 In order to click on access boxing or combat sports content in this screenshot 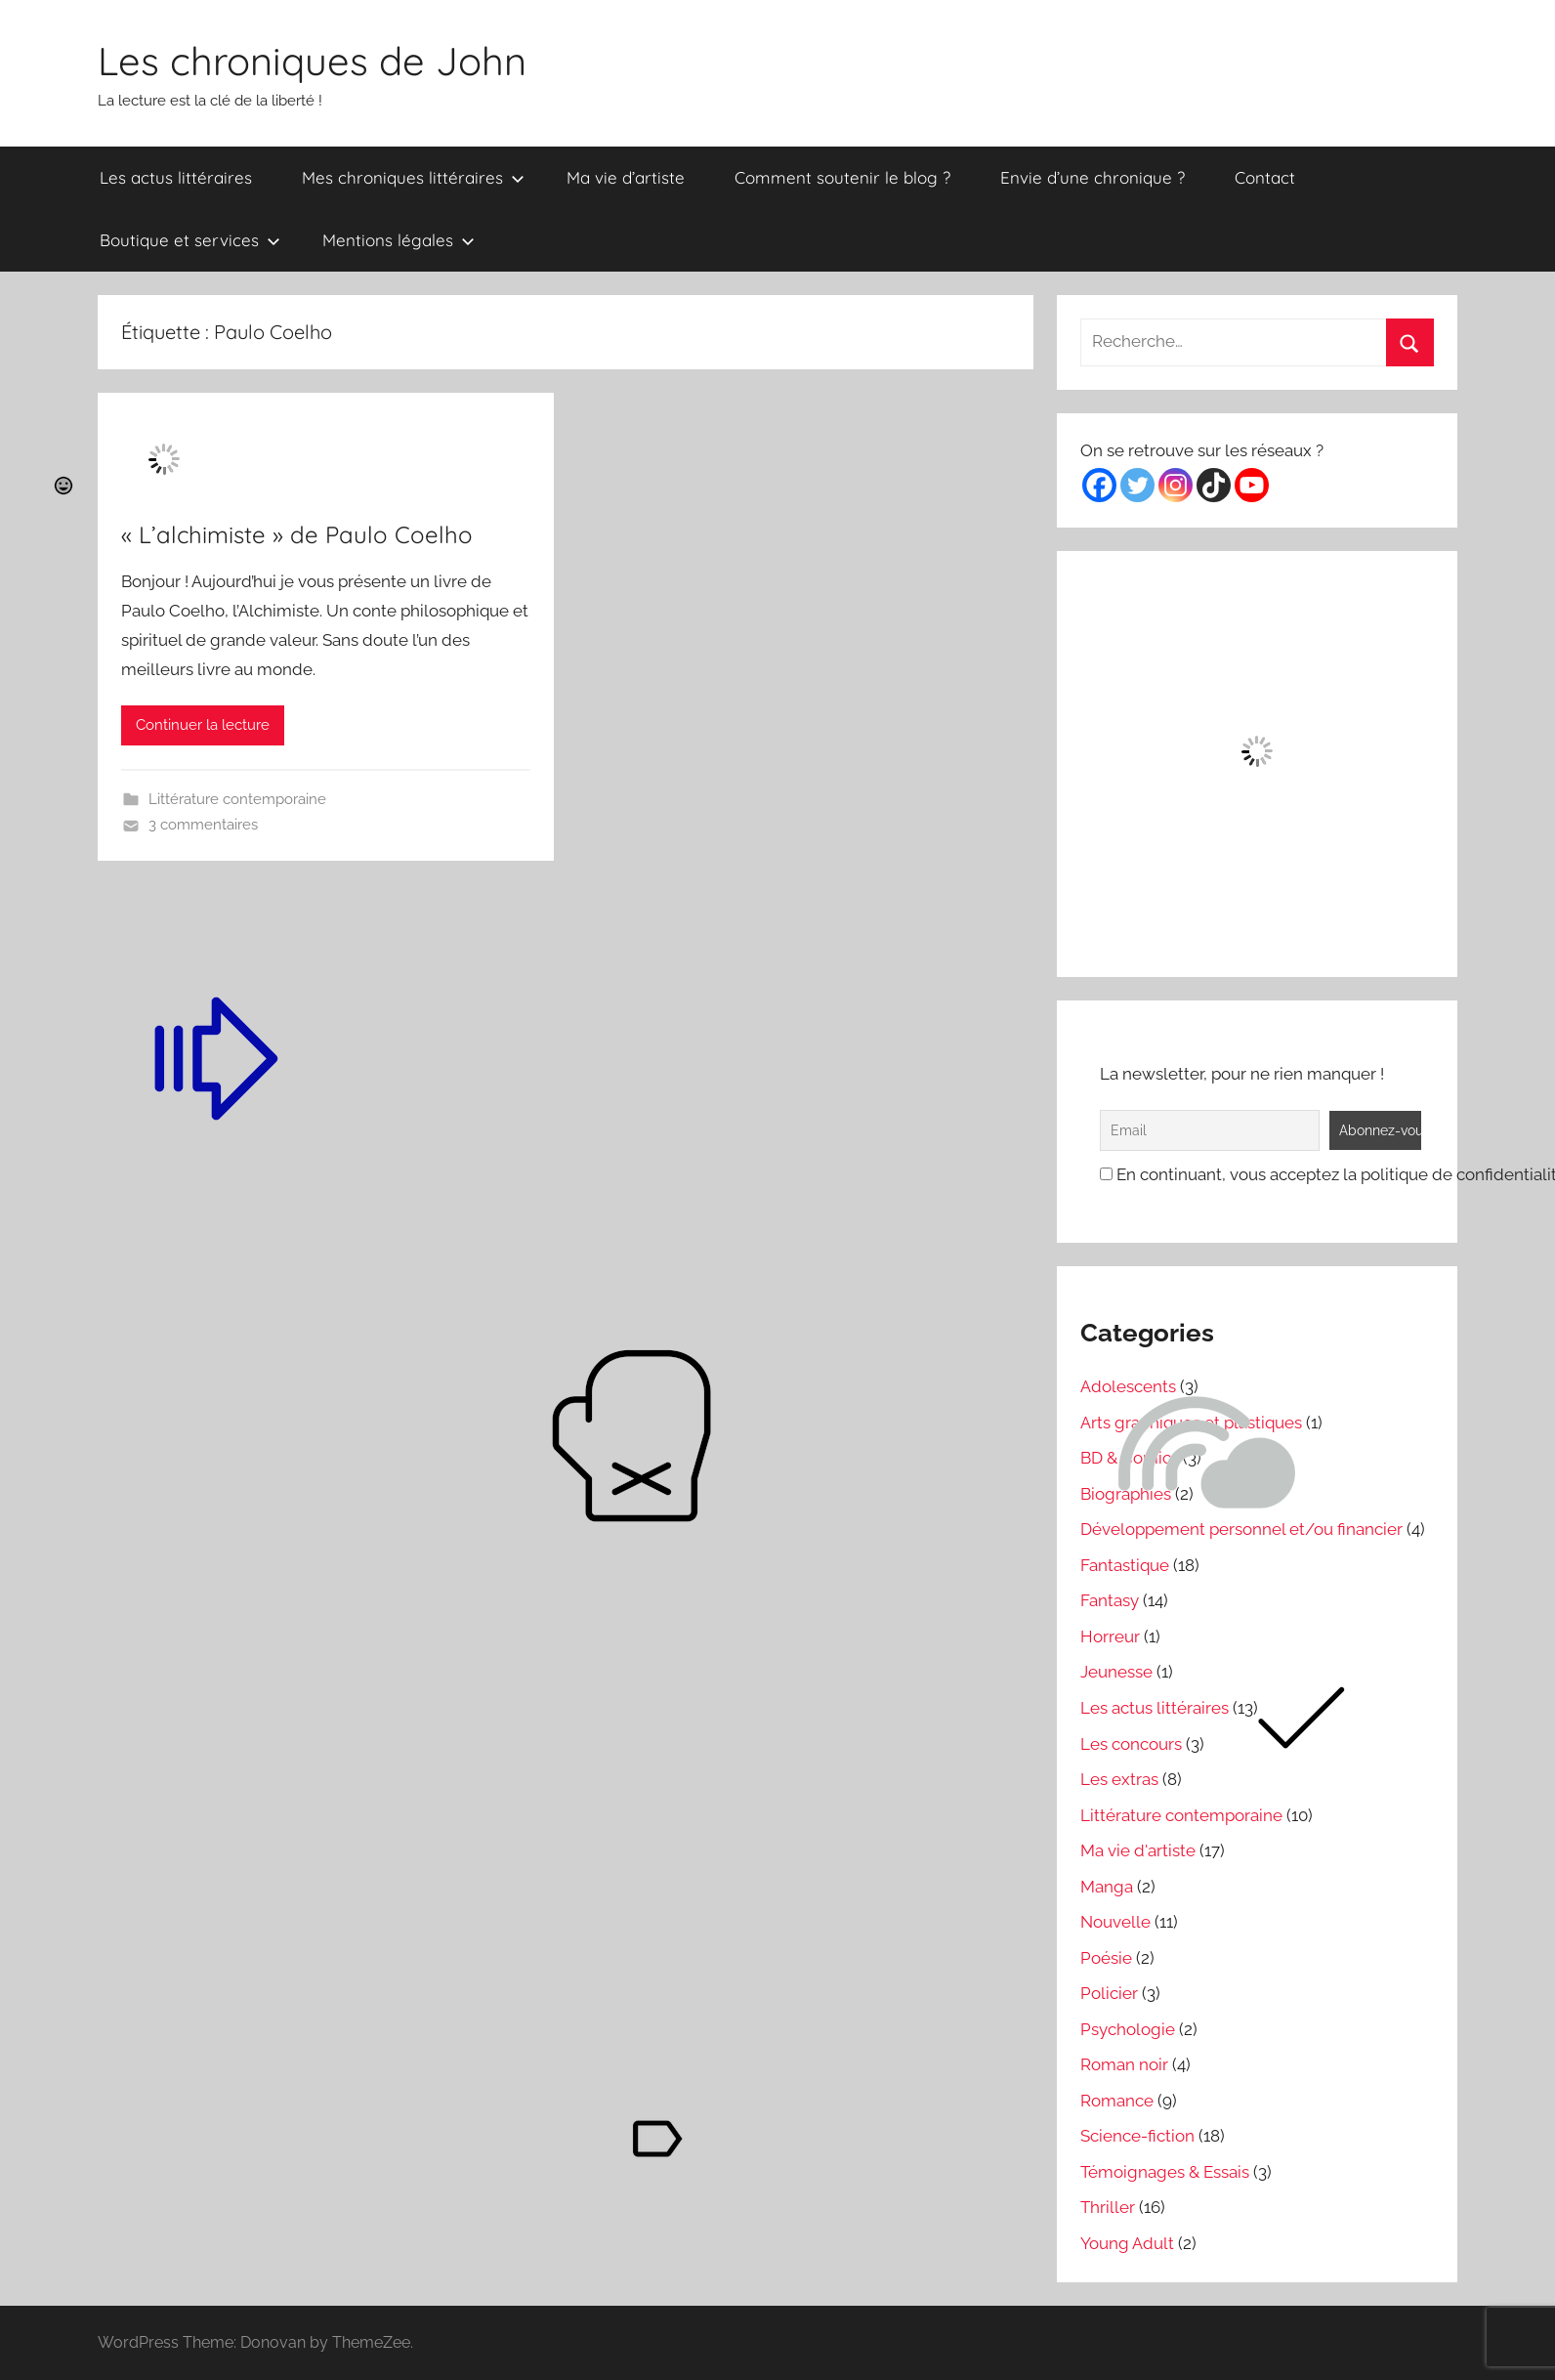, I will do `click(635, 1439)`.